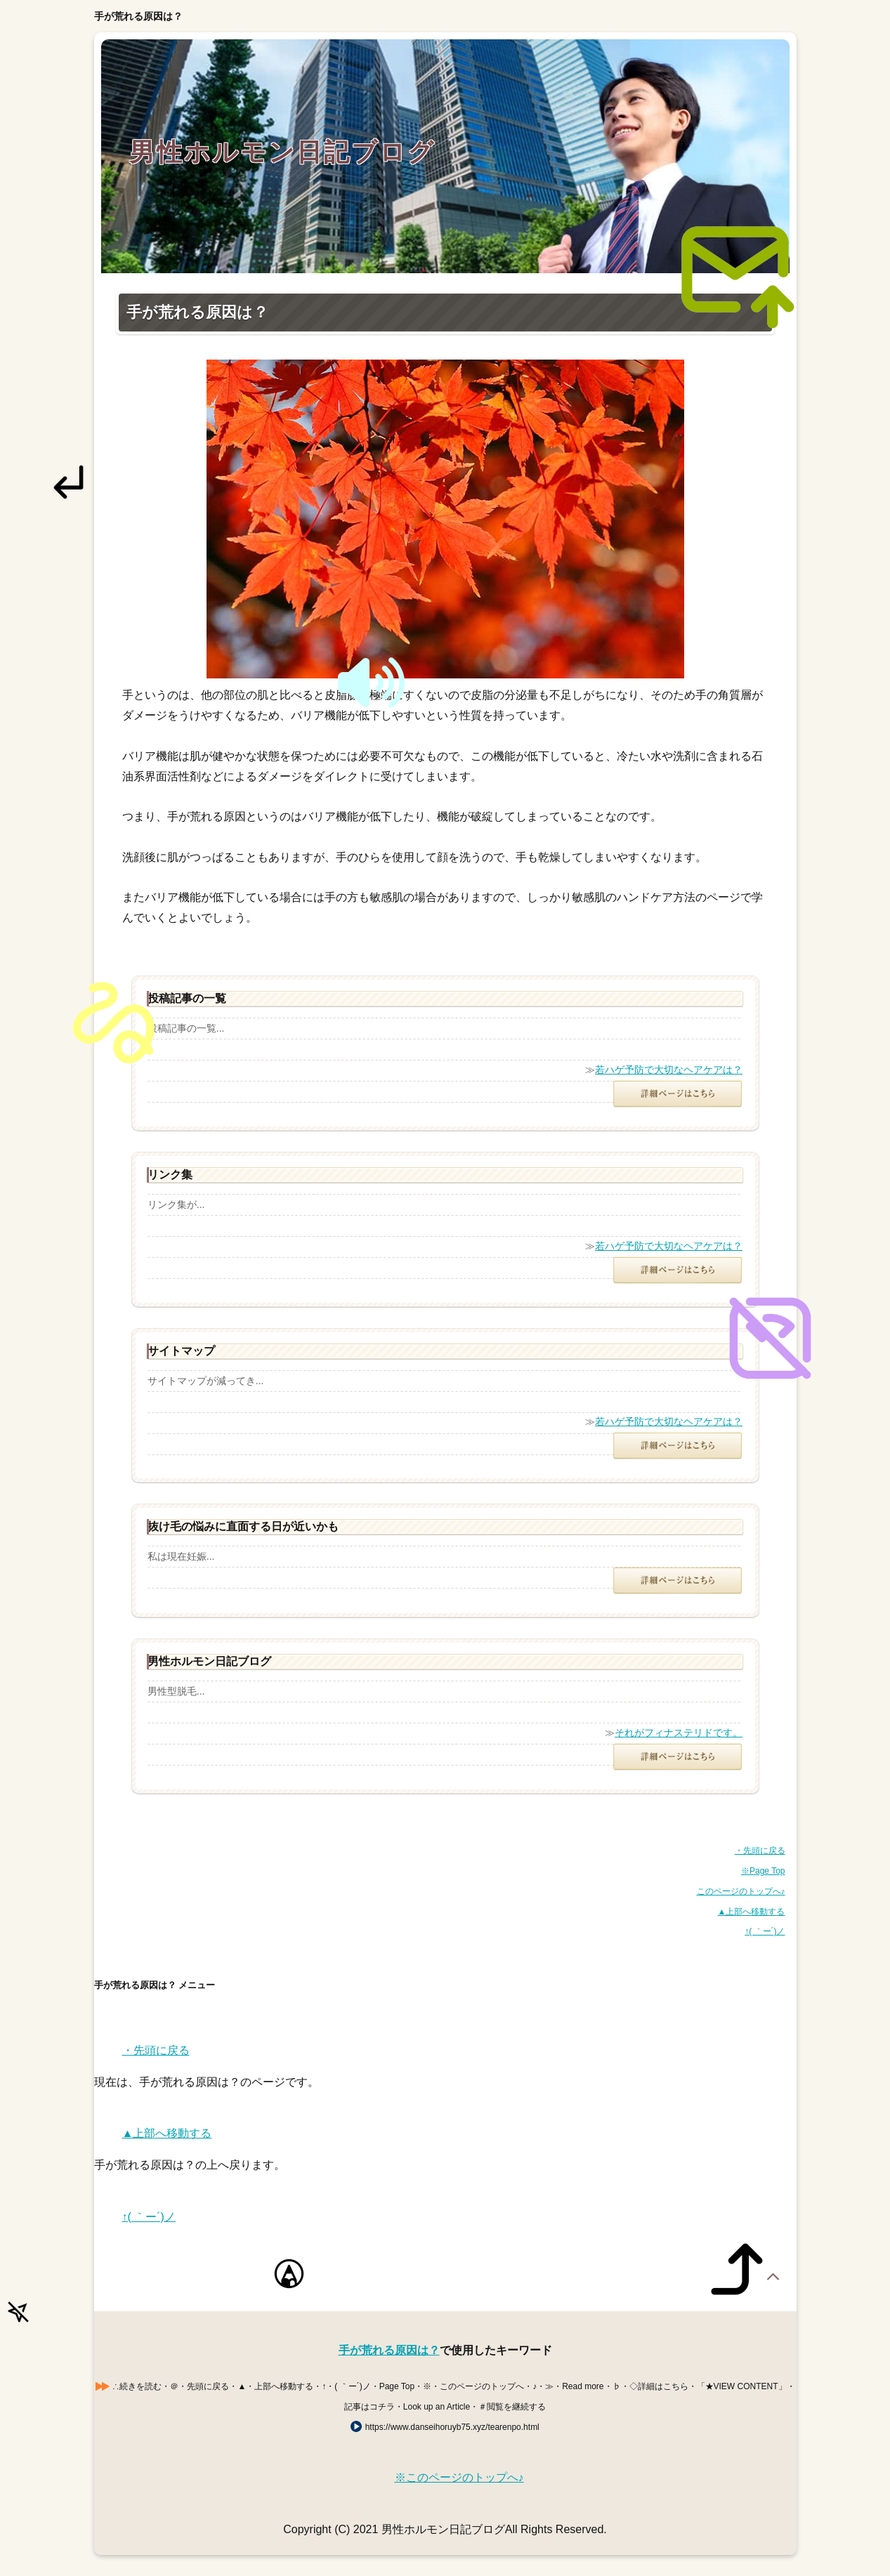  What do you see at coordinates (18, 2313) in the screenshot?
I see `location sharing is disabled` at bounding box center [18, 2313].